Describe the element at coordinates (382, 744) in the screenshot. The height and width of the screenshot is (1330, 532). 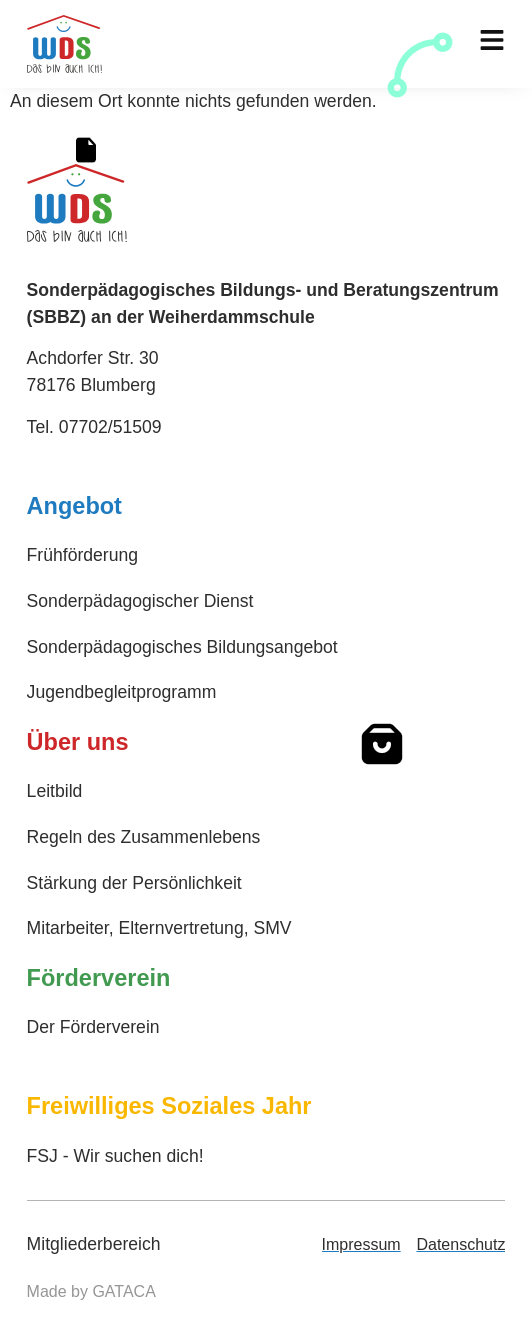
I see `view your shopping bag` at that location.